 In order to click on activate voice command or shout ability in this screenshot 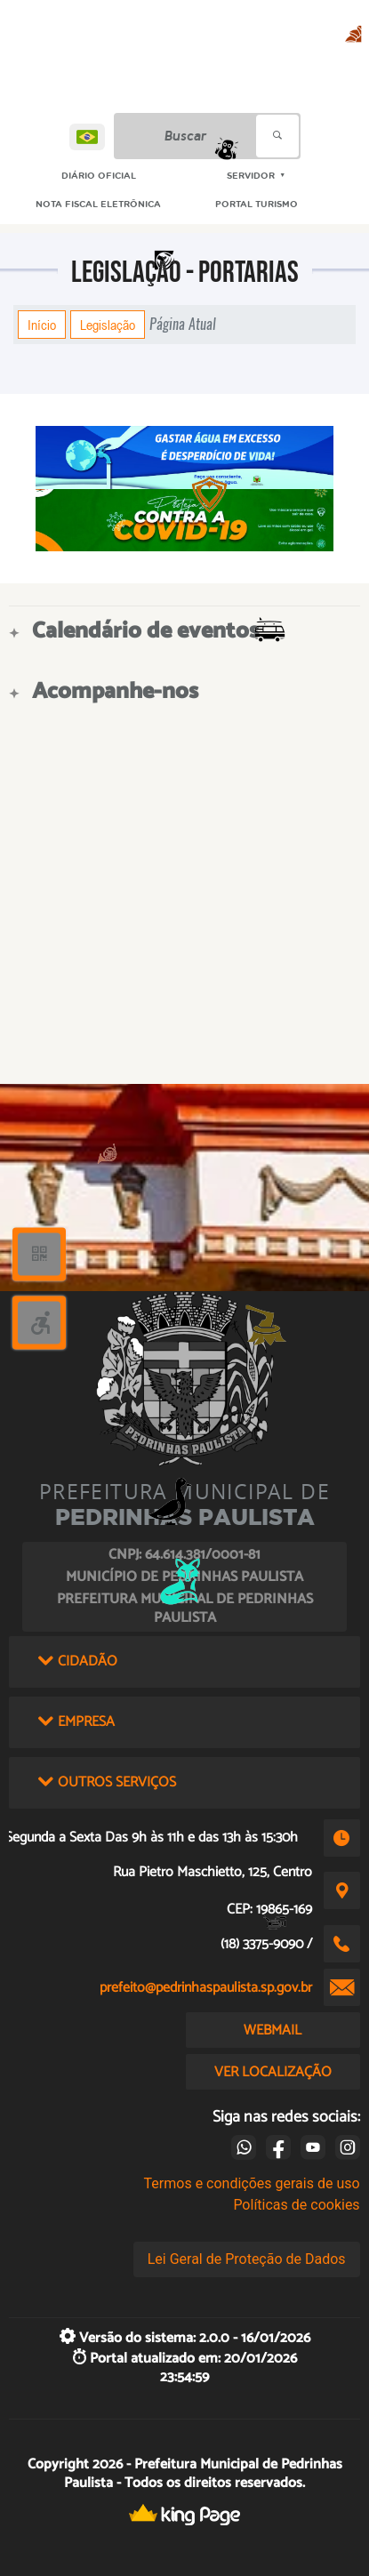, I will do `click(164, 261)`.